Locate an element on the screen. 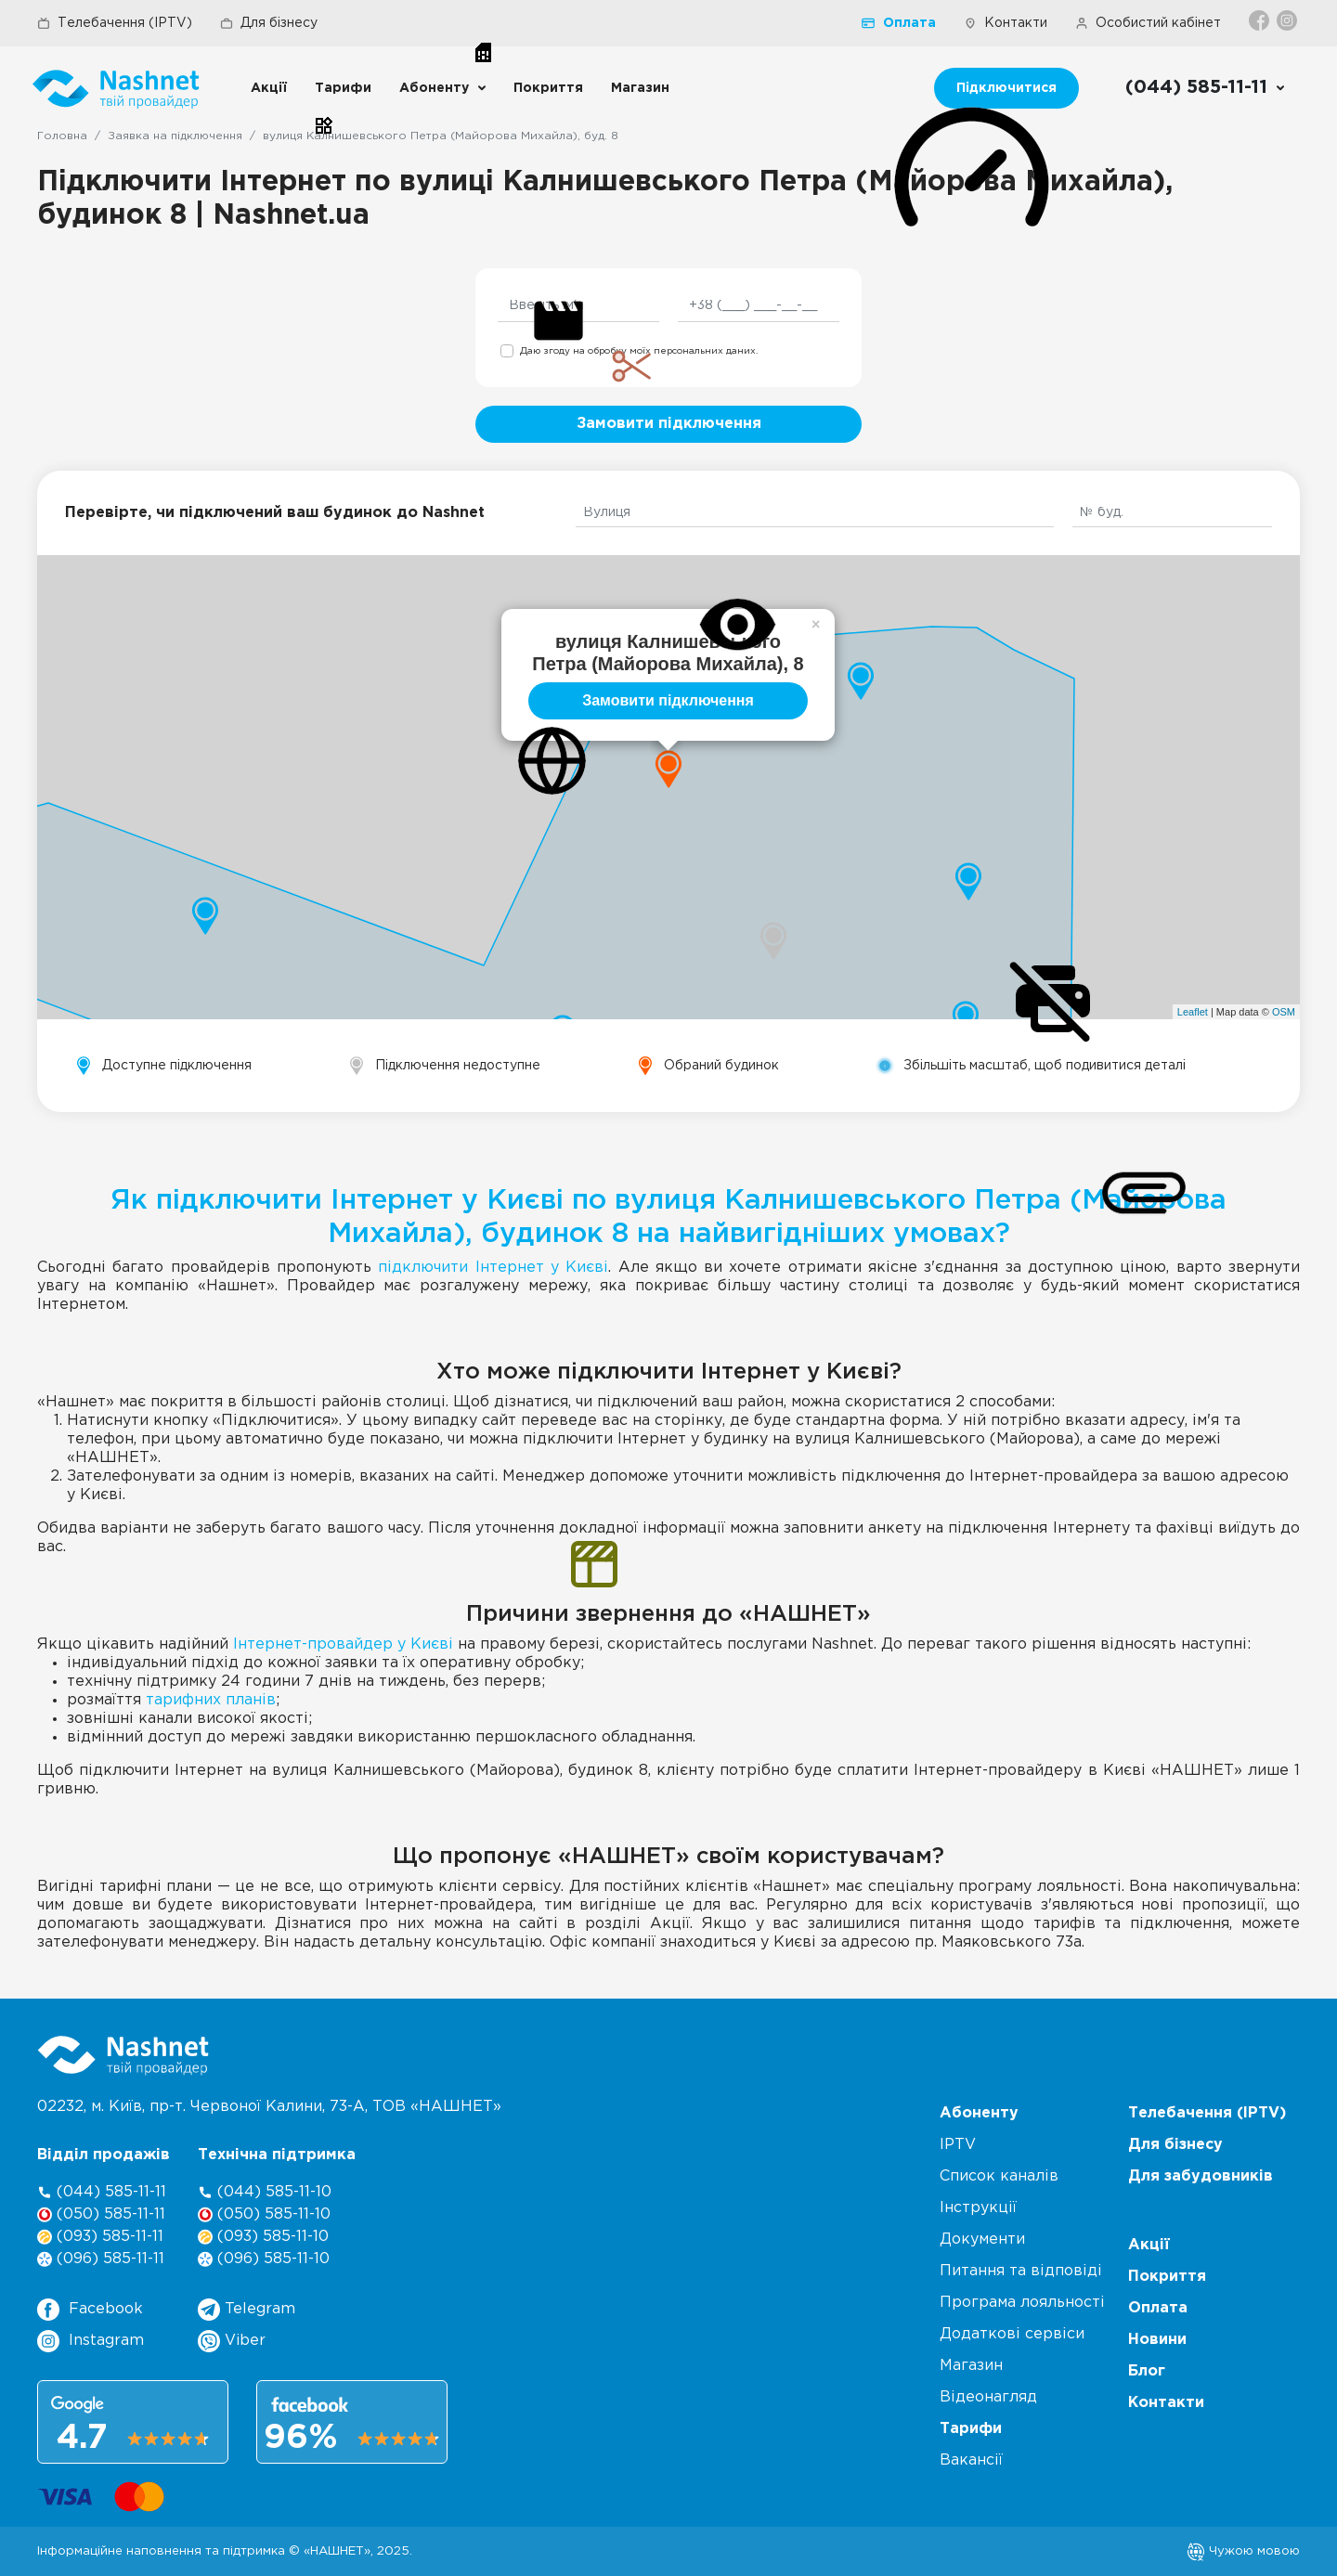 The image size is (1337, 2576). cut selected content is located at coordinates (630, 366).